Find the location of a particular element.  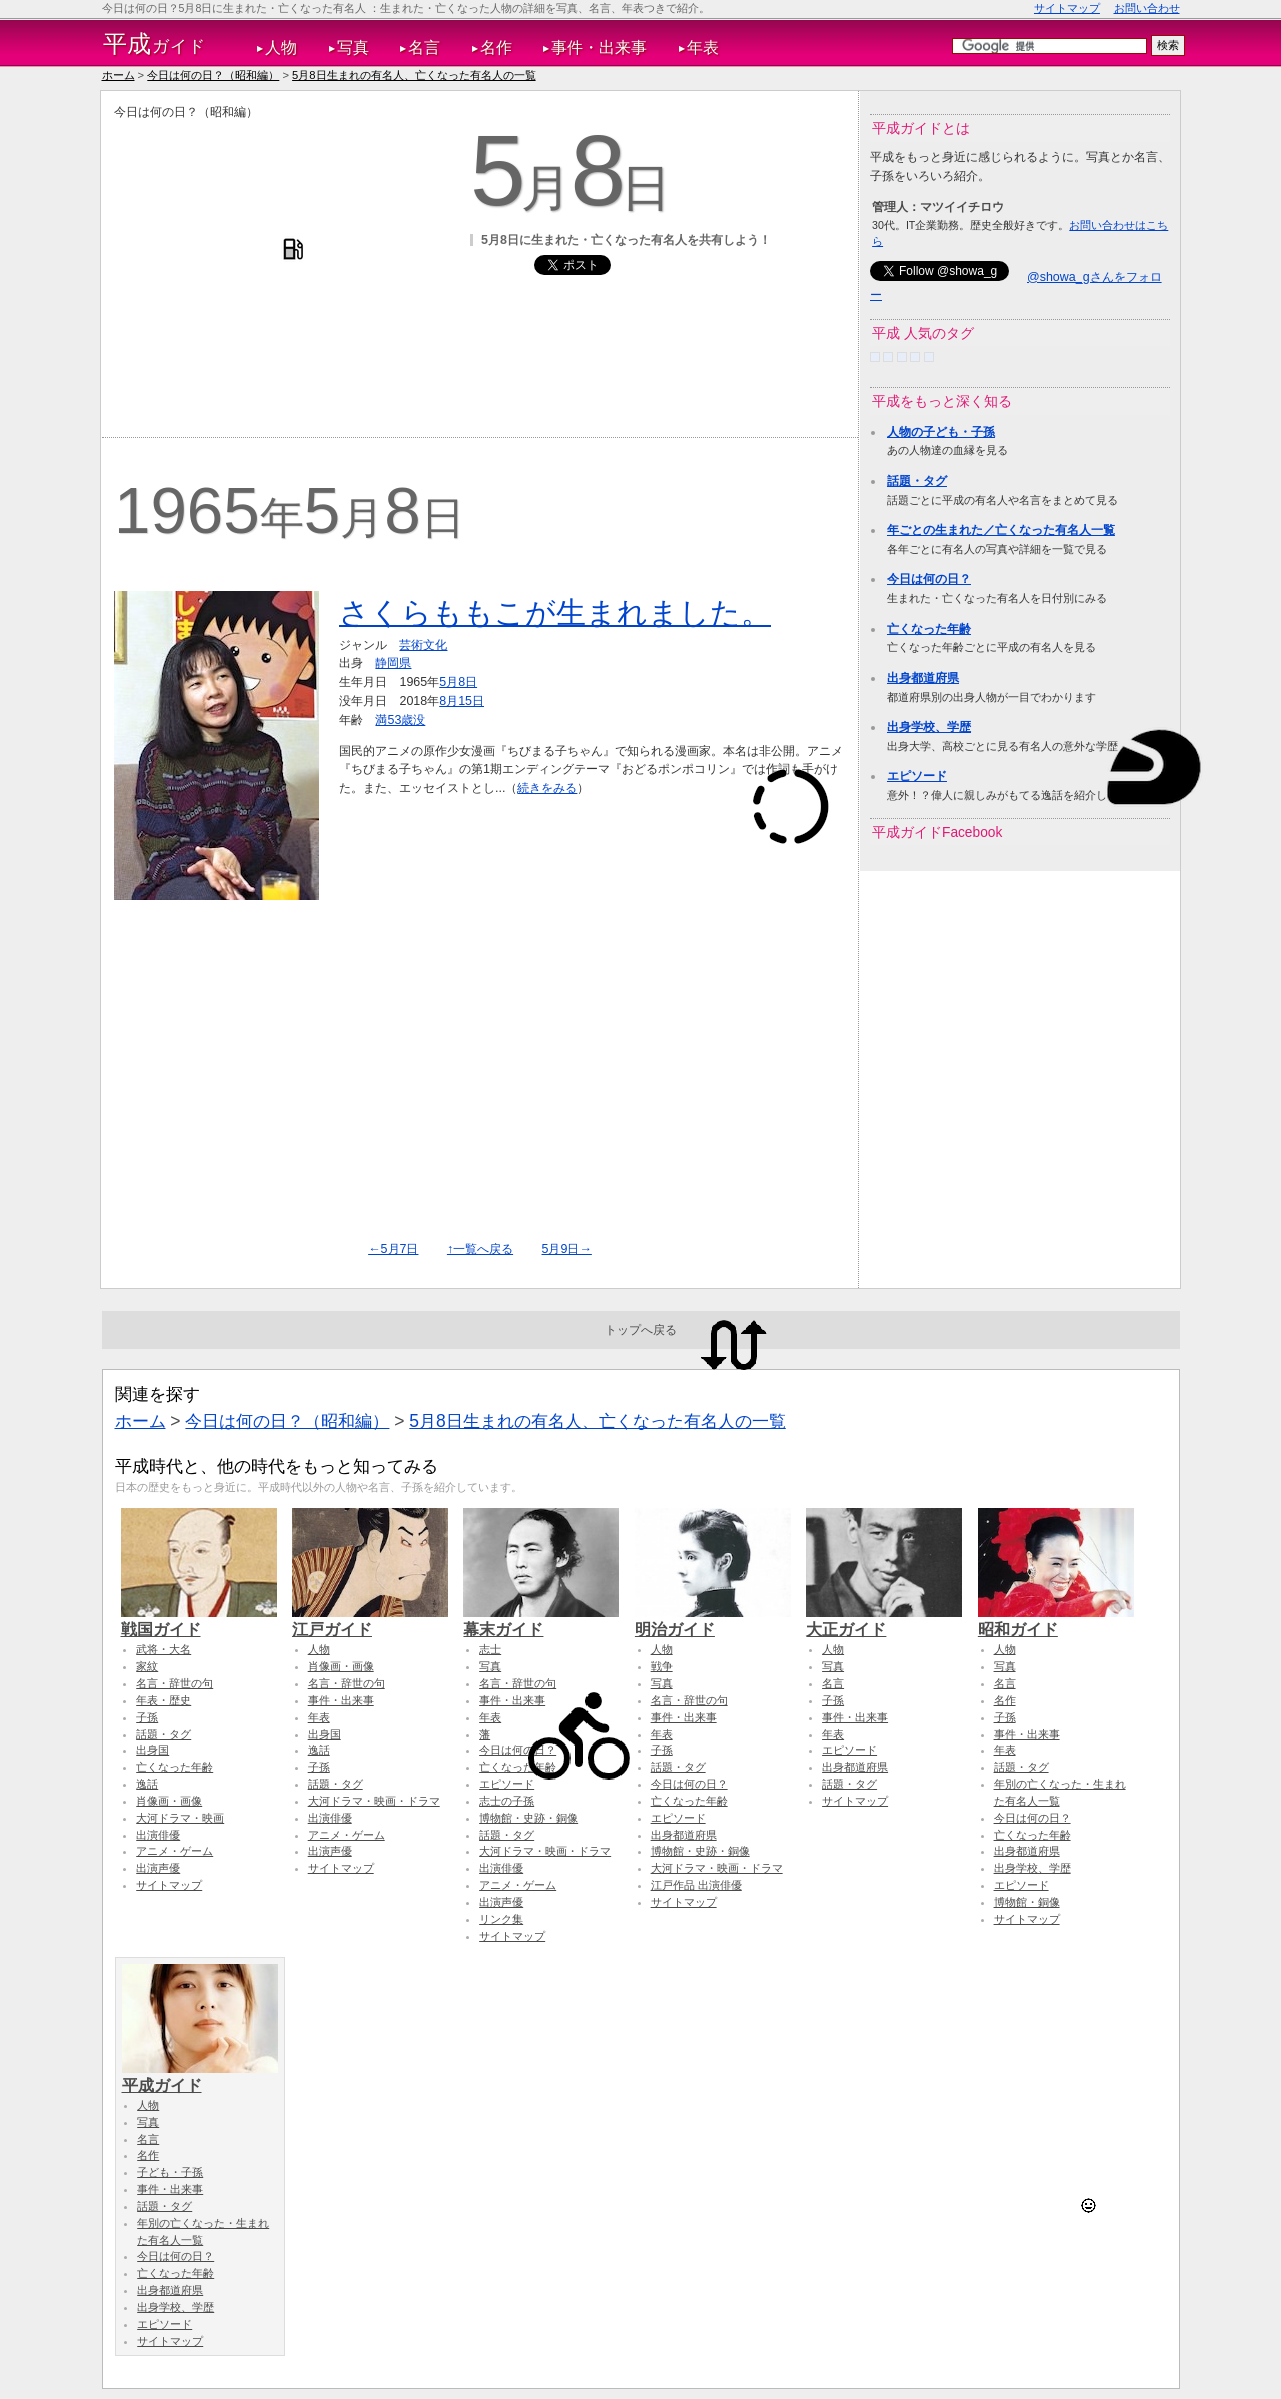

get cycling directions is located at coordinates (579, 1737).